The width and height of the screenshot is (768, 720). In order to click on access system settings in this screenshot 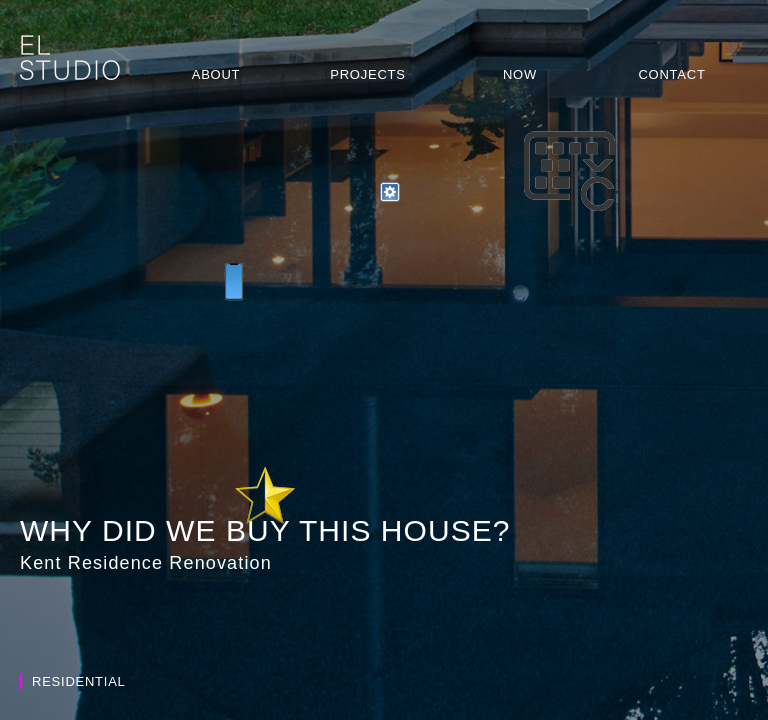, I will do `click(390, 193)`.